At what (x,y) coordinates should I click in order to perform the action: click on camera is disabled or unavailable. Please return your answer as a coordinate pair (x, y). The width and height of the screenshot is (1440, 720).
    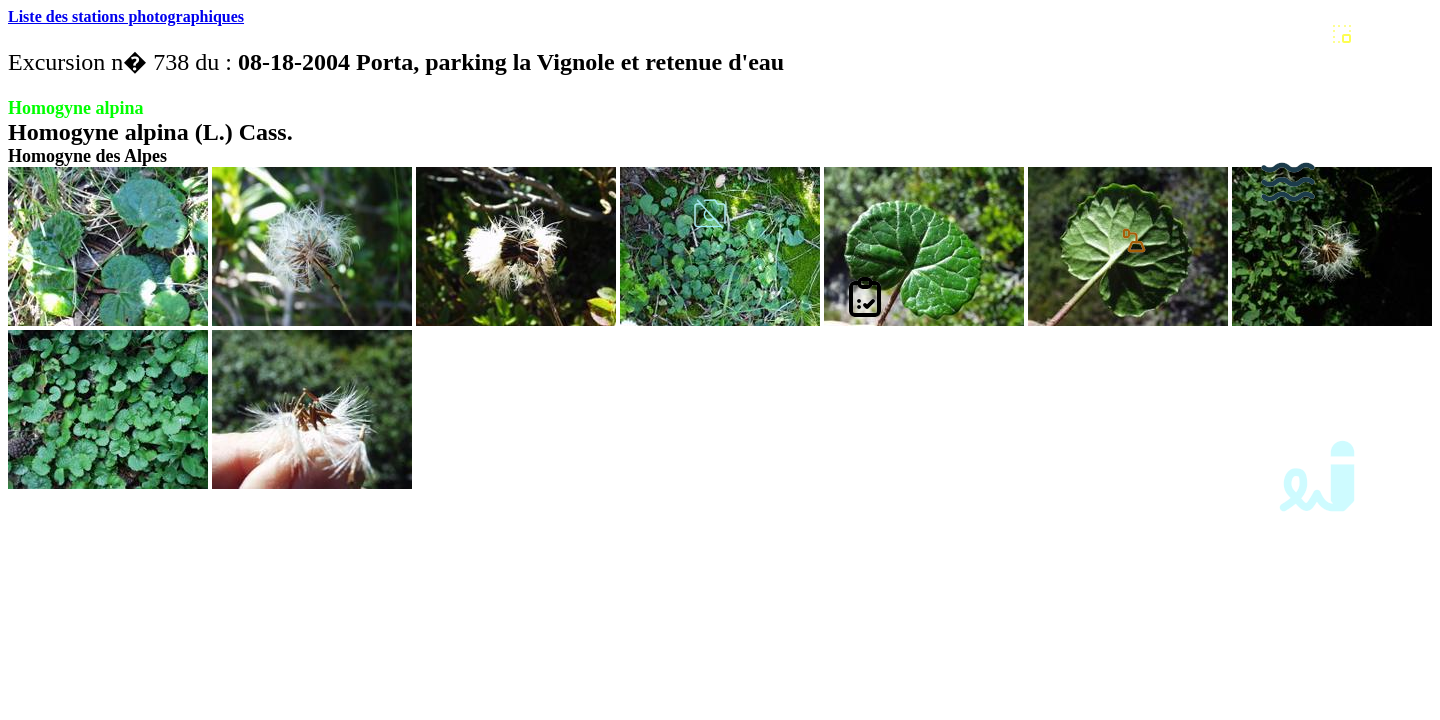
    Looking at the image, I should click on (710, 214).